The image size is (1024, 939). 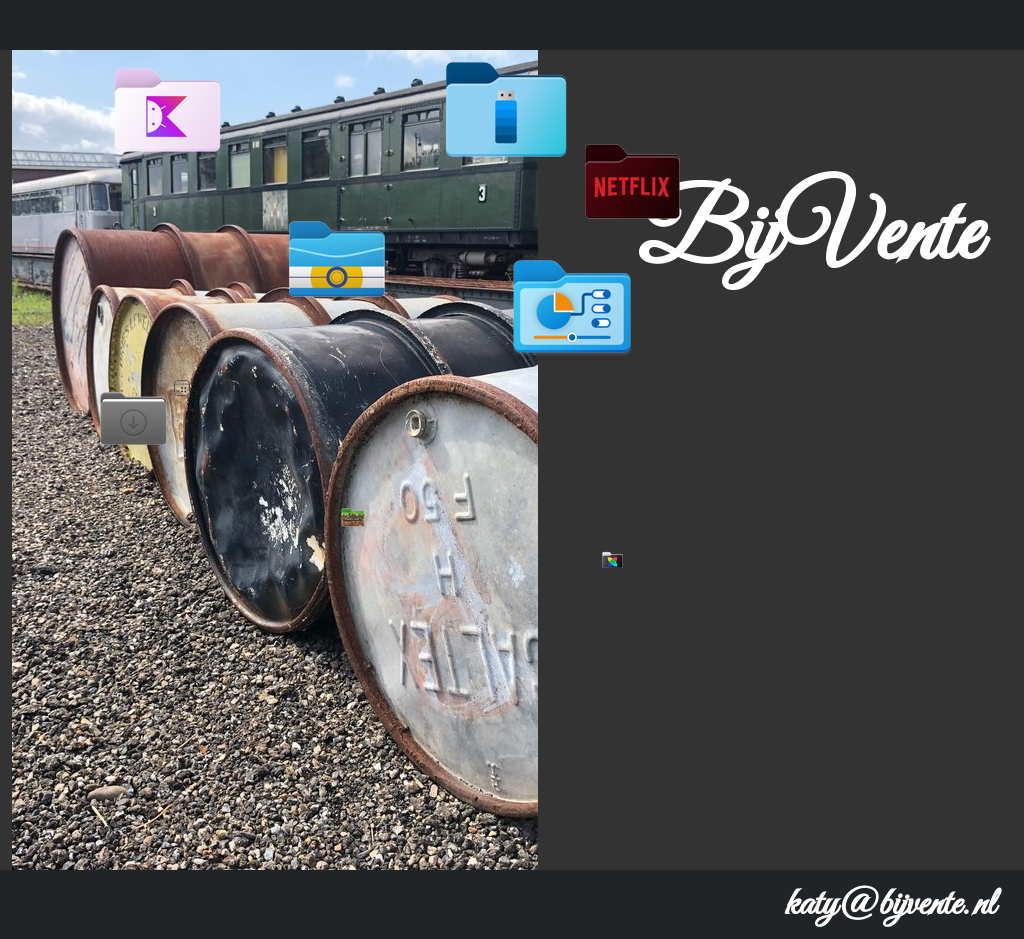 What do you see at coordinates (632, 184) in the screenshot?
I see `open folder containing Netflix downloads or media` at bounding box center [632, 184].